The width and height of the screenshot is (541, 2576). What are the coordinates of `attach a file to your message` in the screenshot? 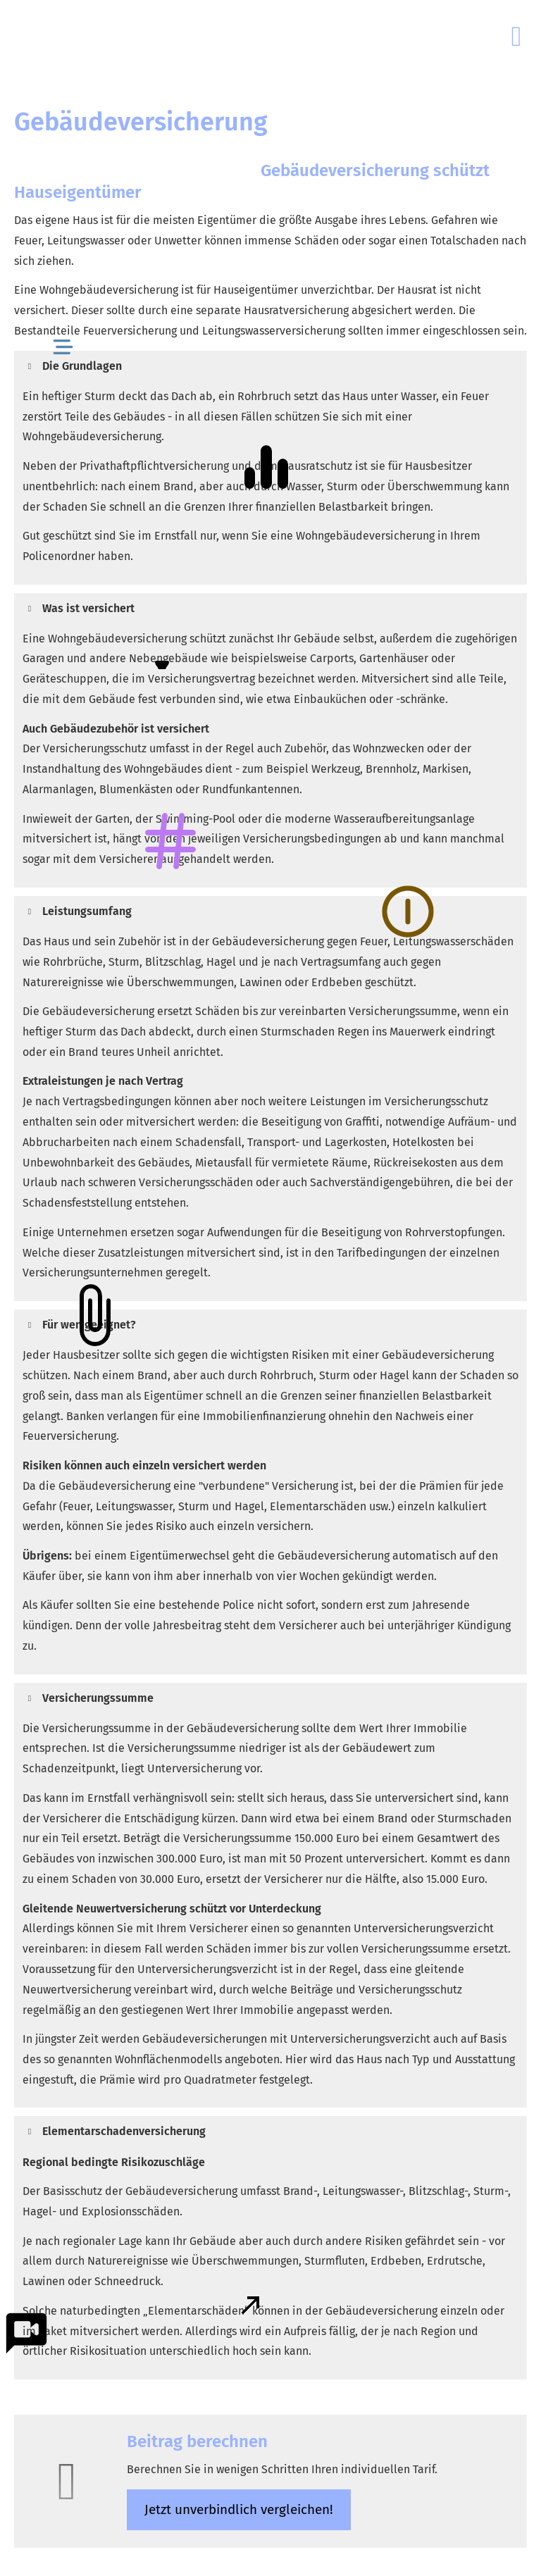 It's located at (94, 1315).